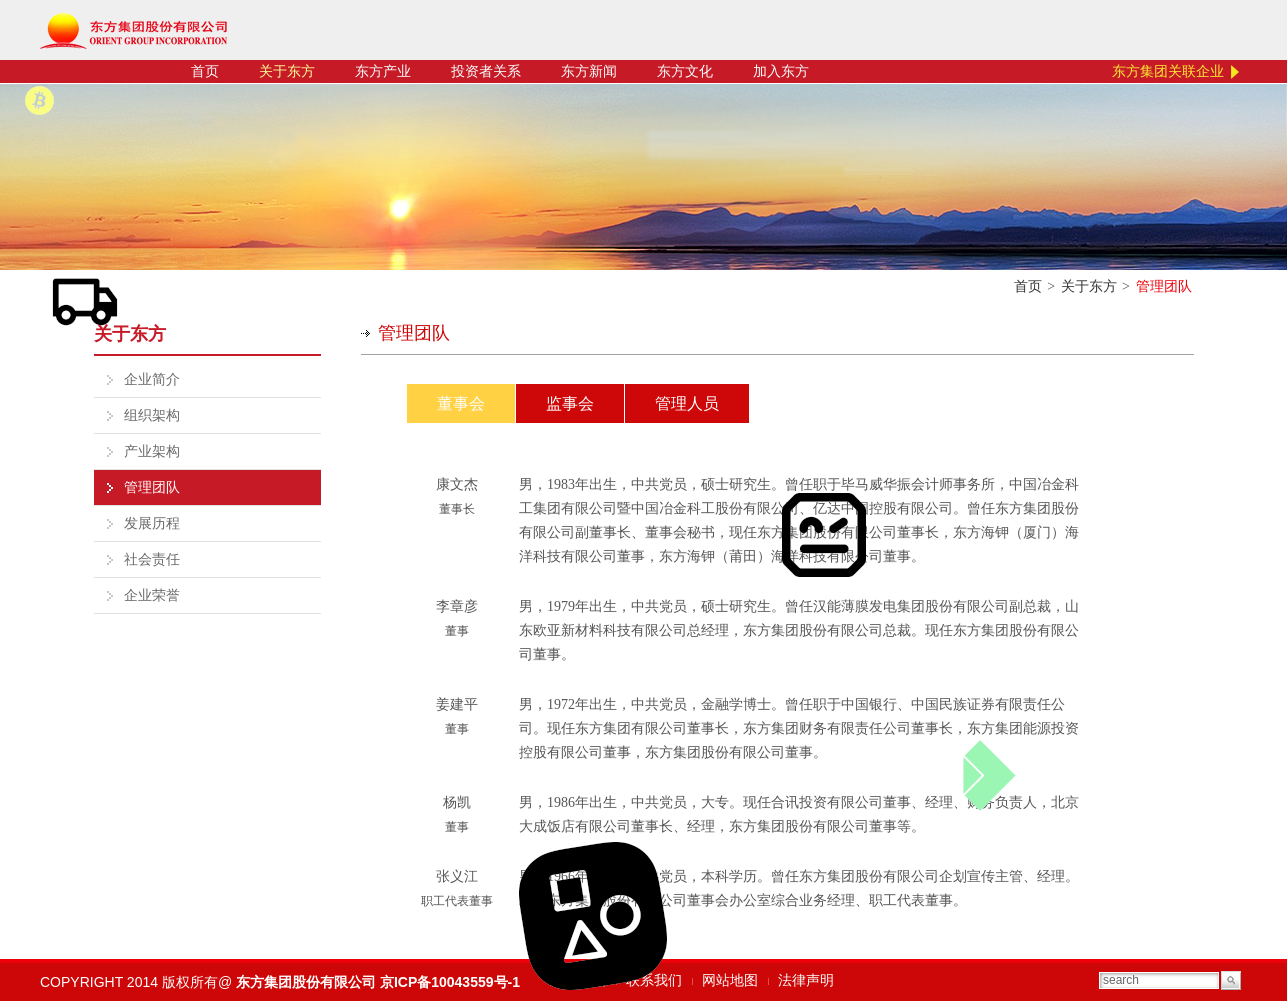  Describe the element at coordinates (85, 299) in the screenshot. I see `track your delivery status` at that location.